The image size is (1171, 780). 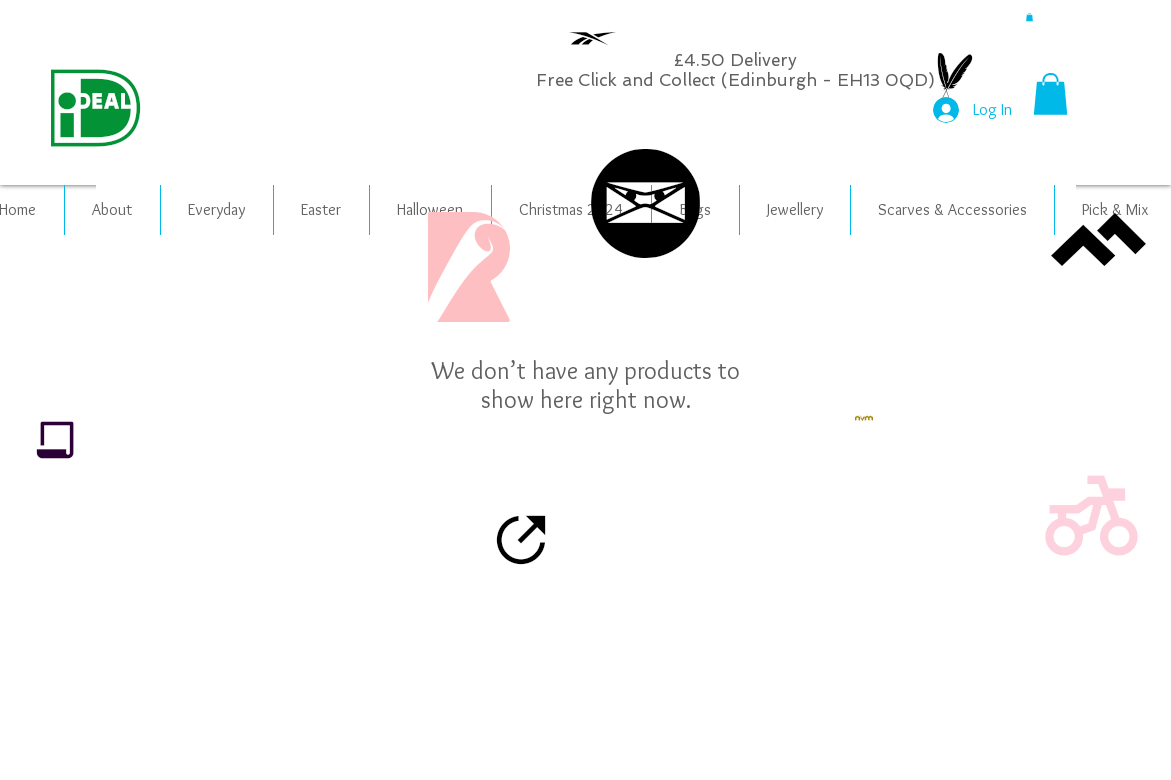 I want to click on view document or paper file, so click(x=57, y=440).